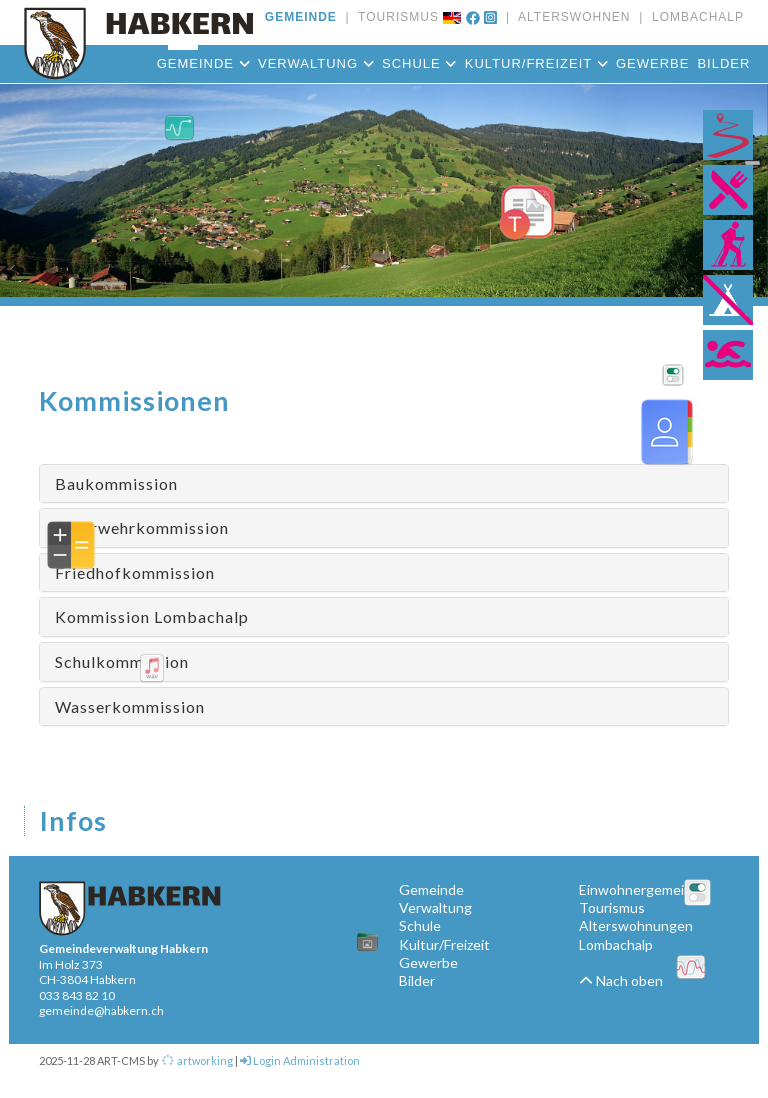 The image size is (768, 1098). Describe the element at coordinates (367, 941) in the screenshot. I see `open pictures folder` at that location.